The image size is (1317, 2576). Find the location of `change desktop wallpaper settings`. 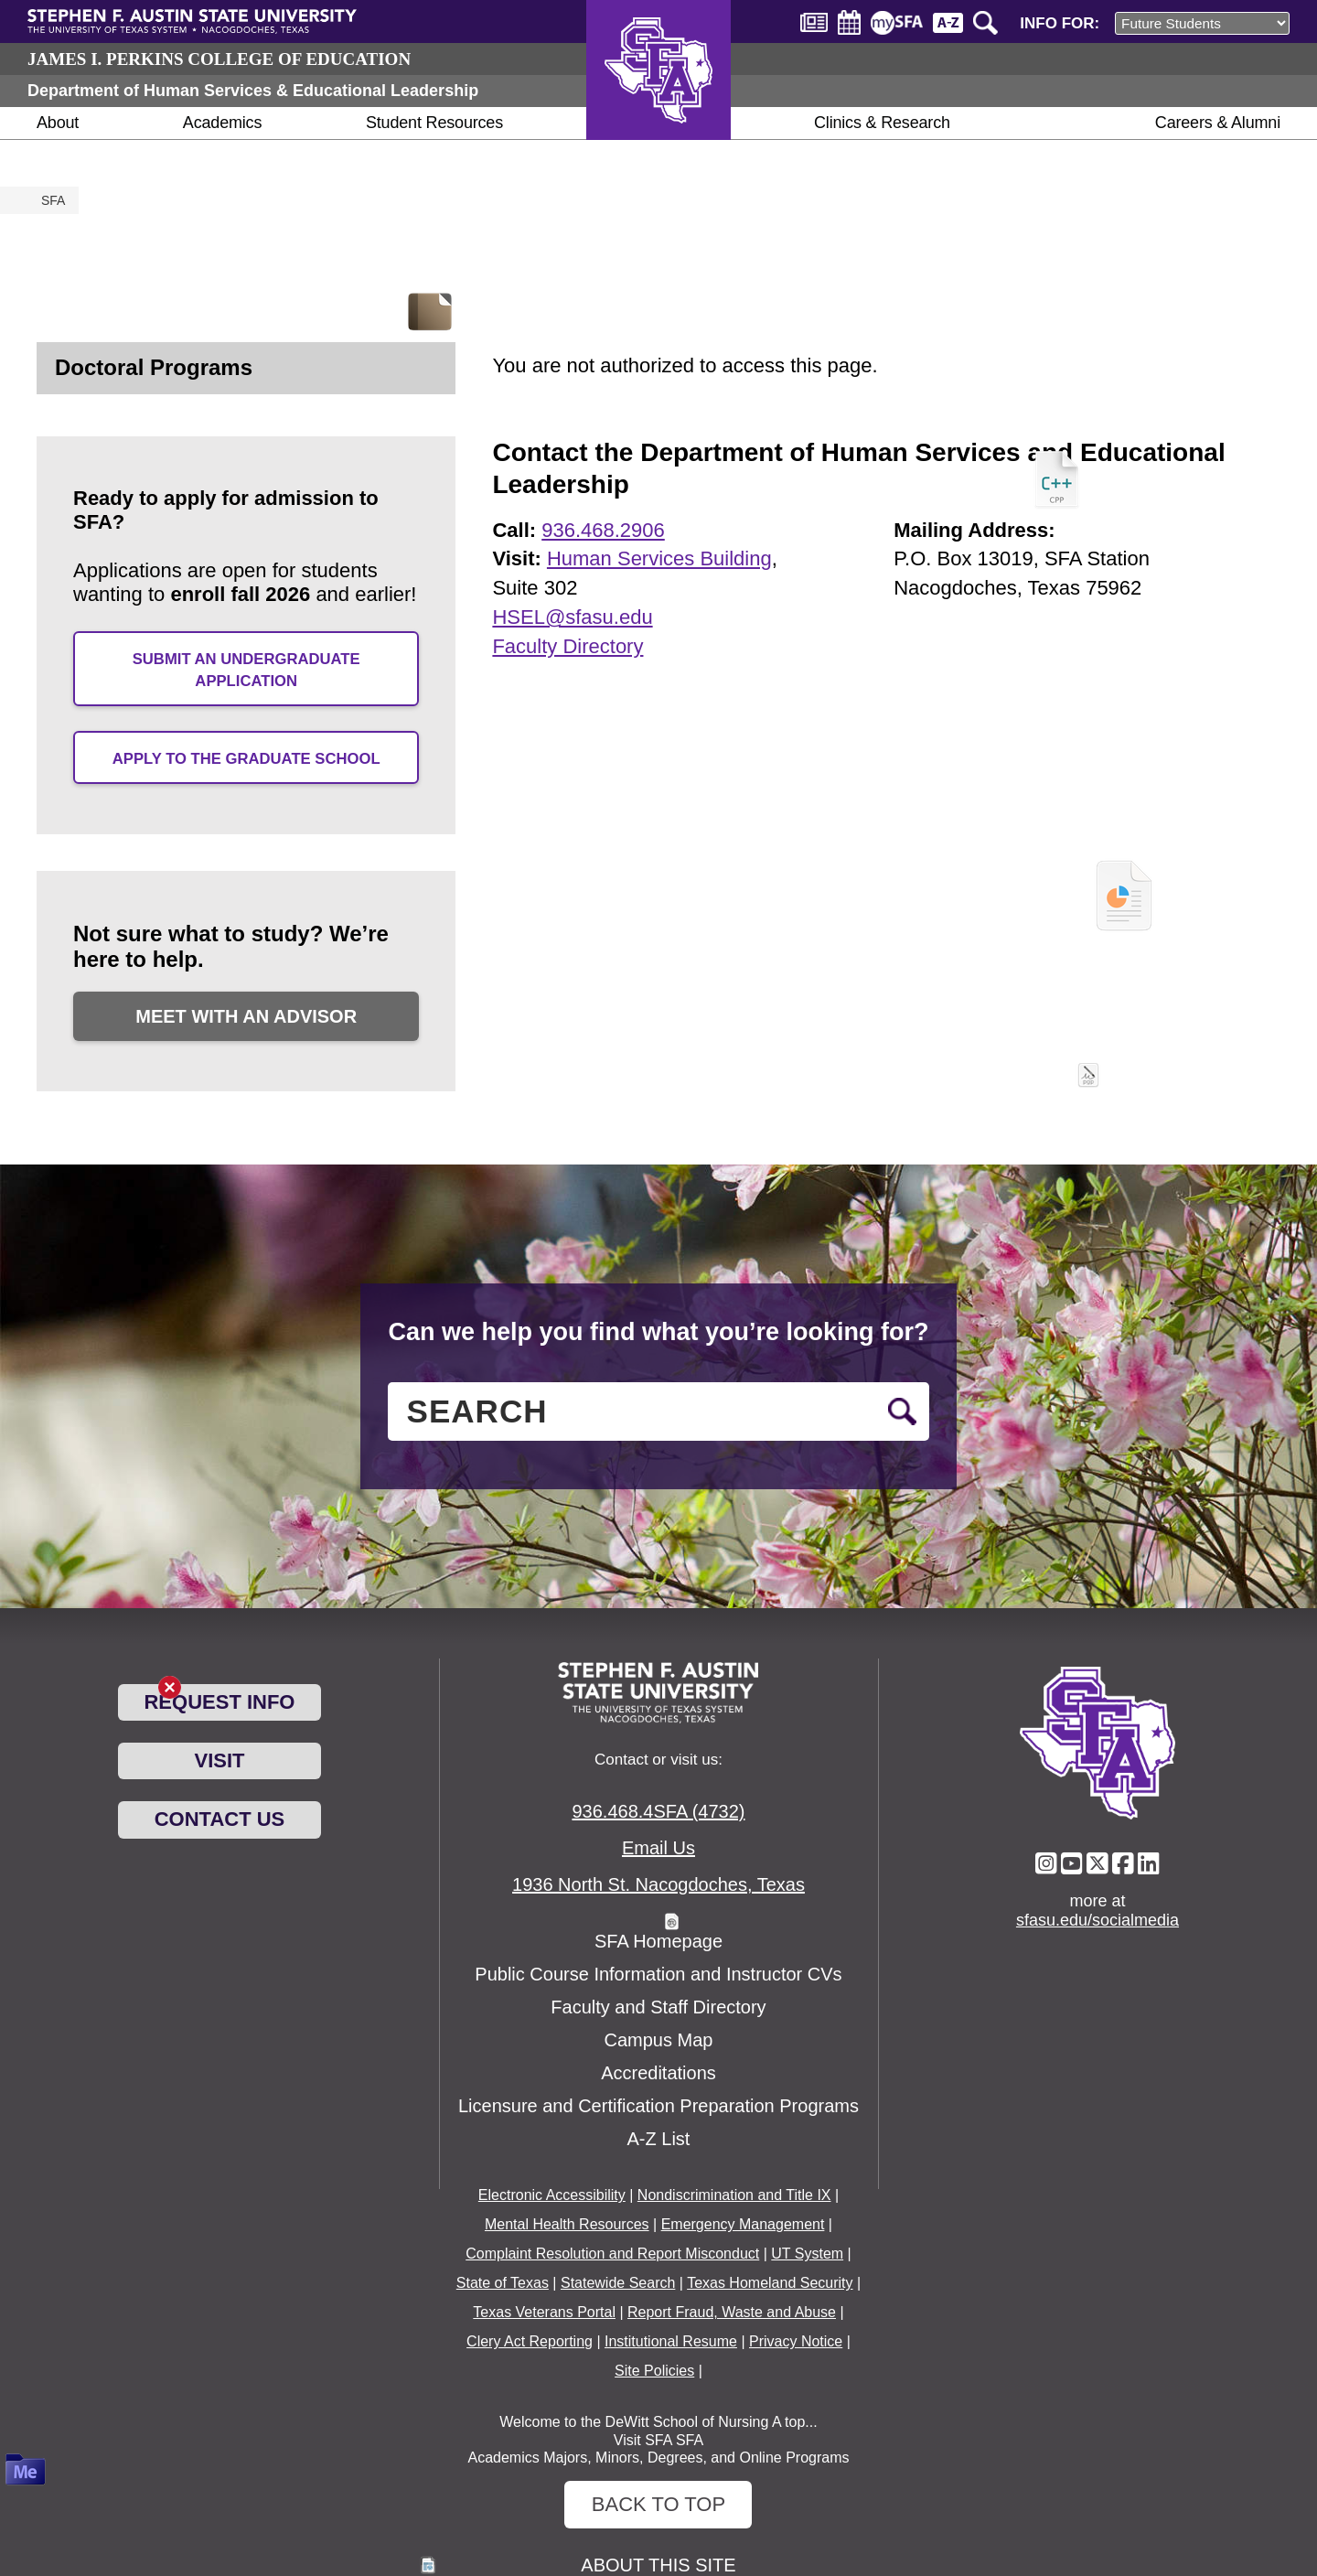

change desktop wallpaper settings is located at coordinates (430, 310).